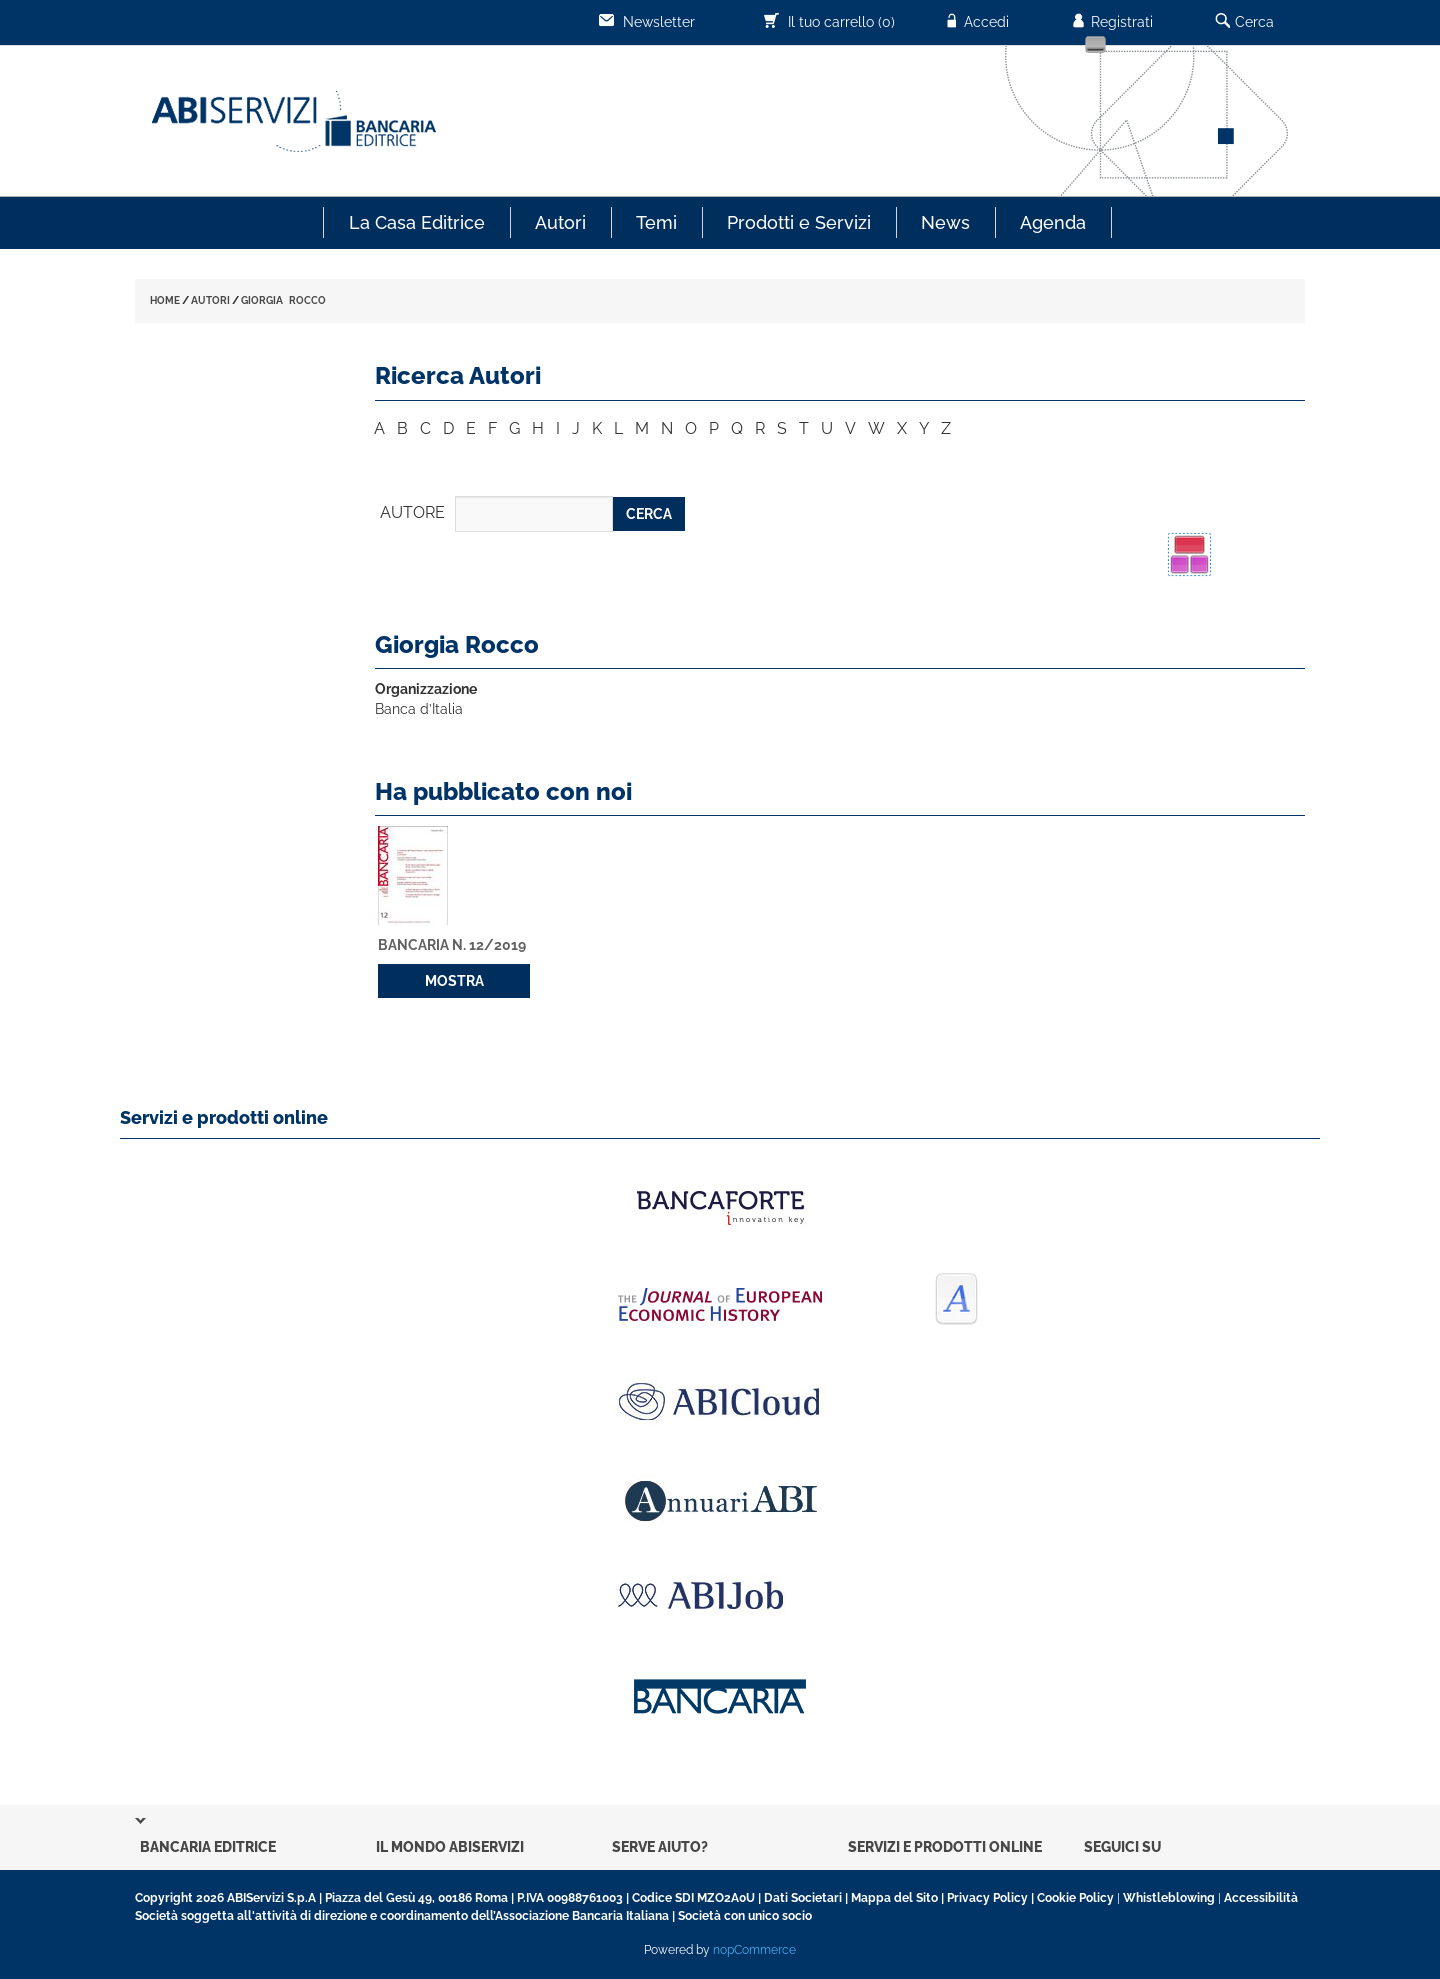 The height and width of the screenshot is (1979, 1440). I want to click on select all items in the current view, so click(1189, 554).